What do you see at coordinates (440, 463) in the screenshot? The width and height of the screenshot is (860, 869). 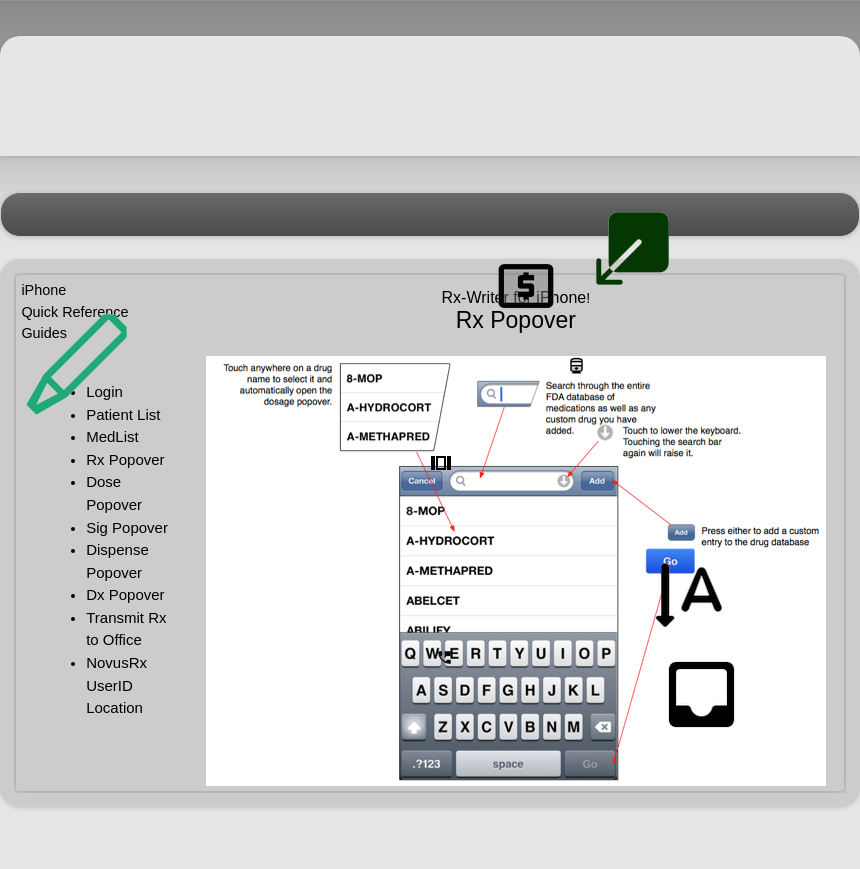 I see `switch to column or array view layout` at bounding box center [440, 463].